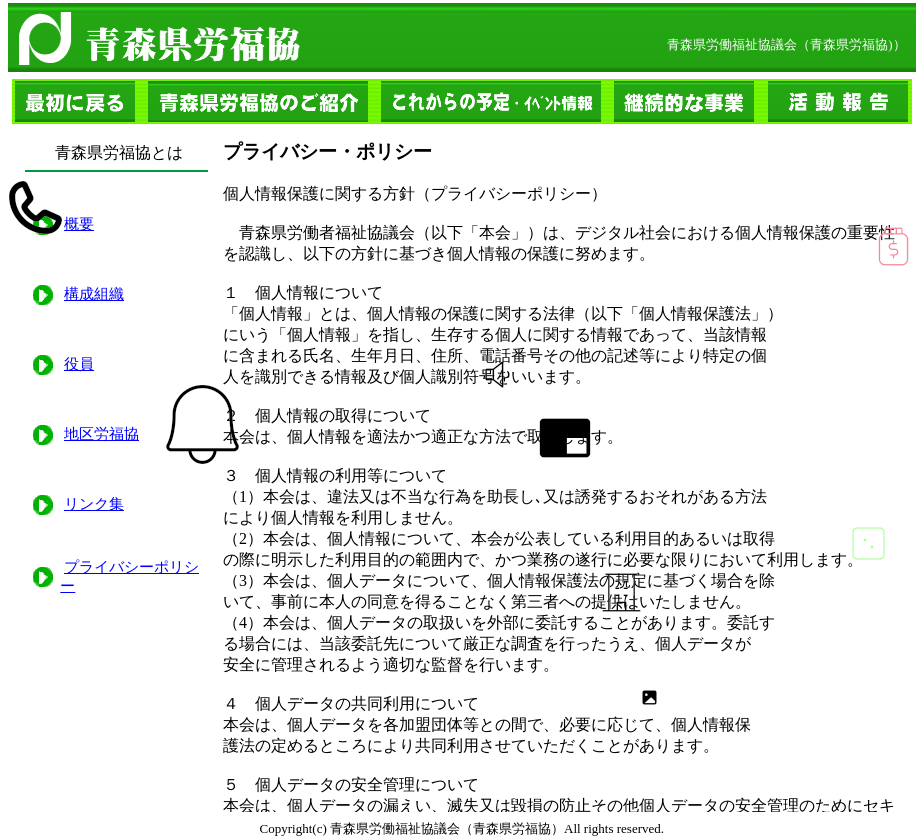  Describe the element at coordinates (649, 697) in the screenshot. I see `view image or photo` at that location.